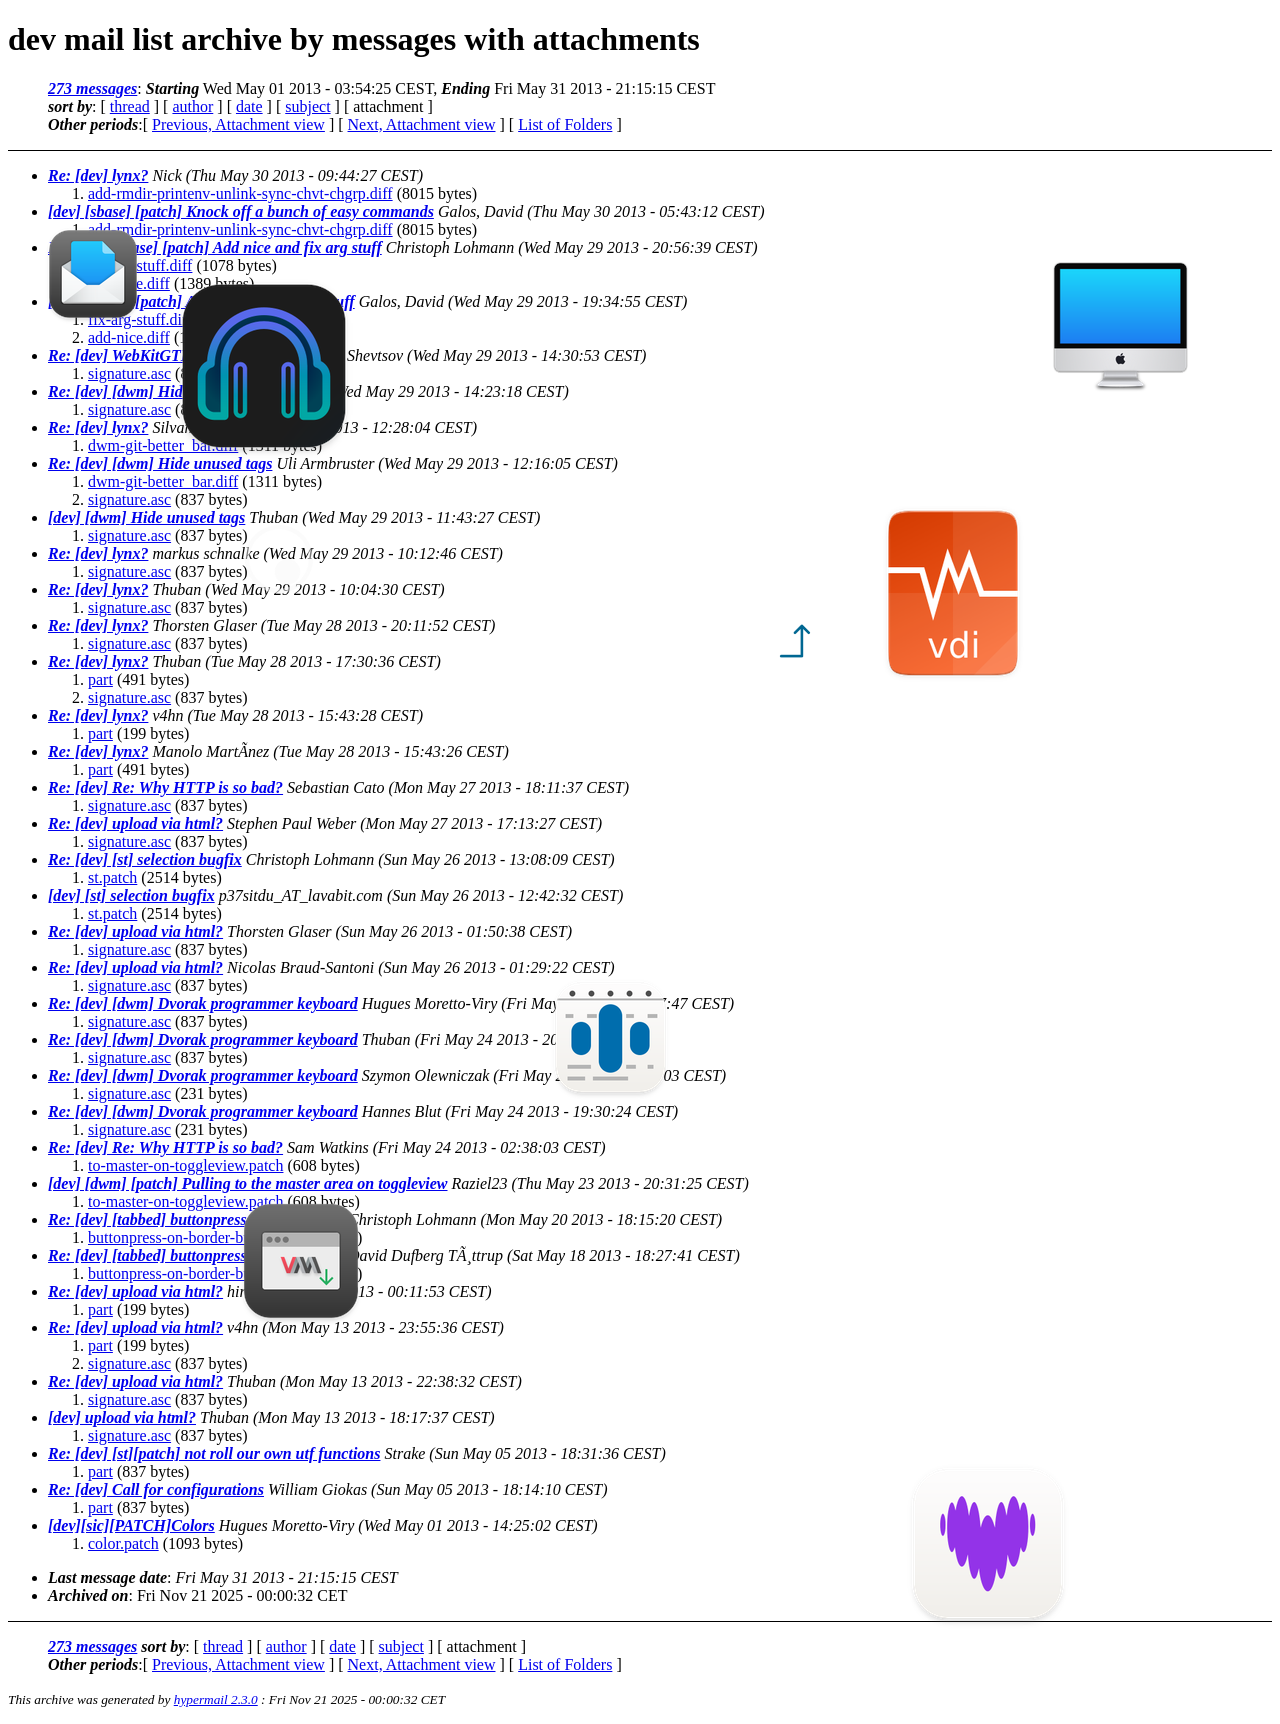  Describe the element at coordinates (953, 593) in the screenshot. I see `virtualbox virtual disk image file` at that location.